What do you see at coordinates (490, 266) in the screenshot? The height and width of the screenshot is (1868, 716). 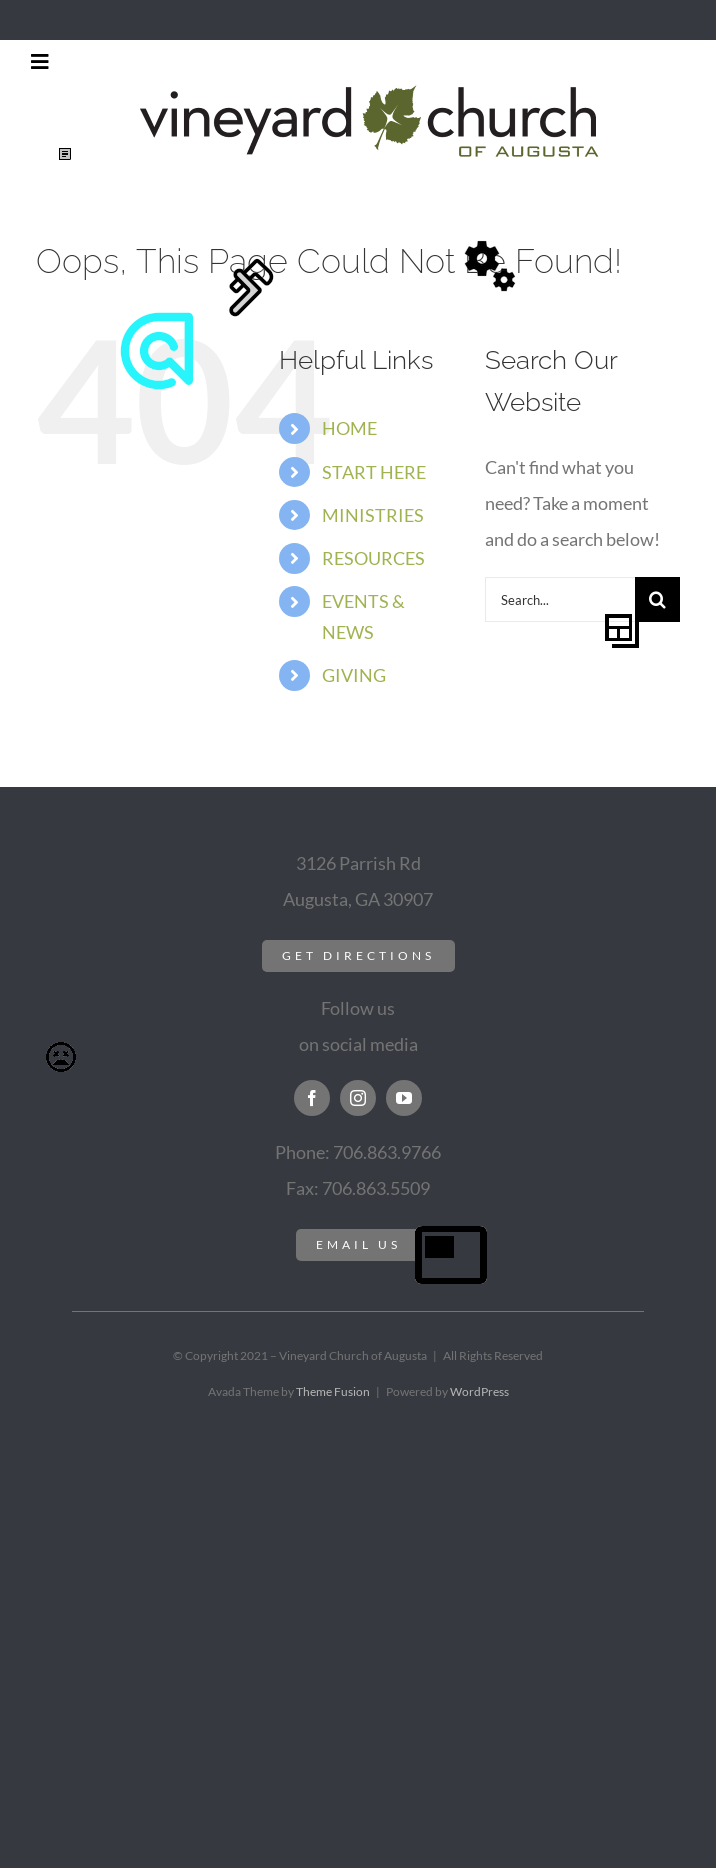 I see `access miscellaneous settings or services` at bounding box center [490, 266].